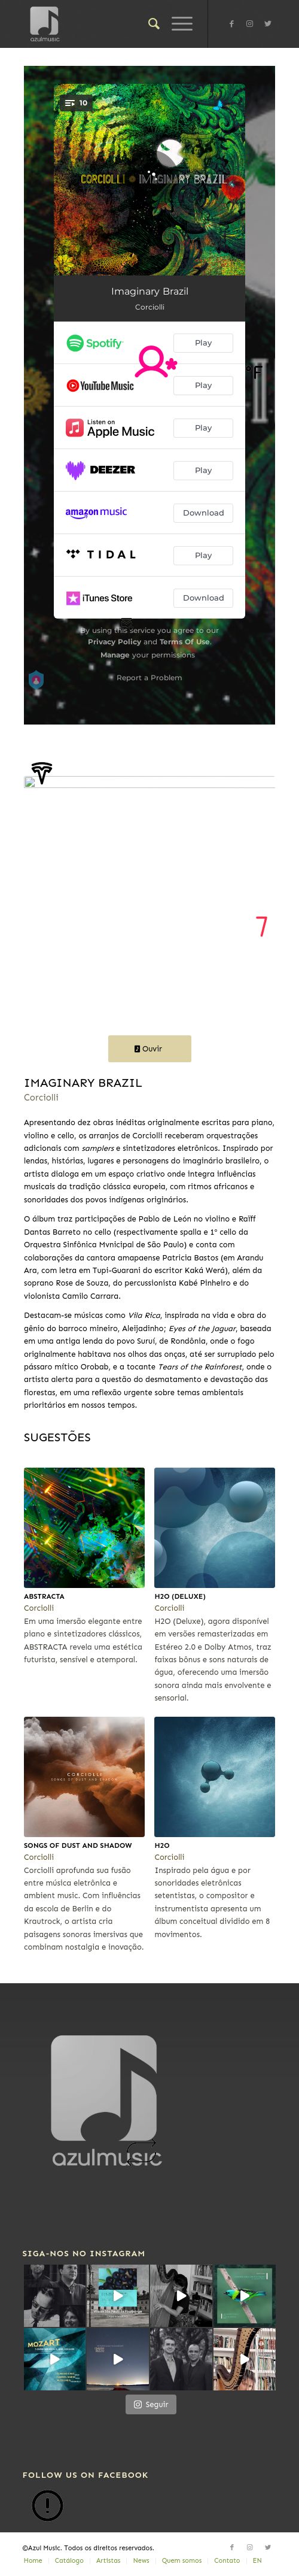 This screenshot has width=299, height=2576. Describe the element at coordinates (155, 363) in the screenshot. I see `access user settings` at that location.